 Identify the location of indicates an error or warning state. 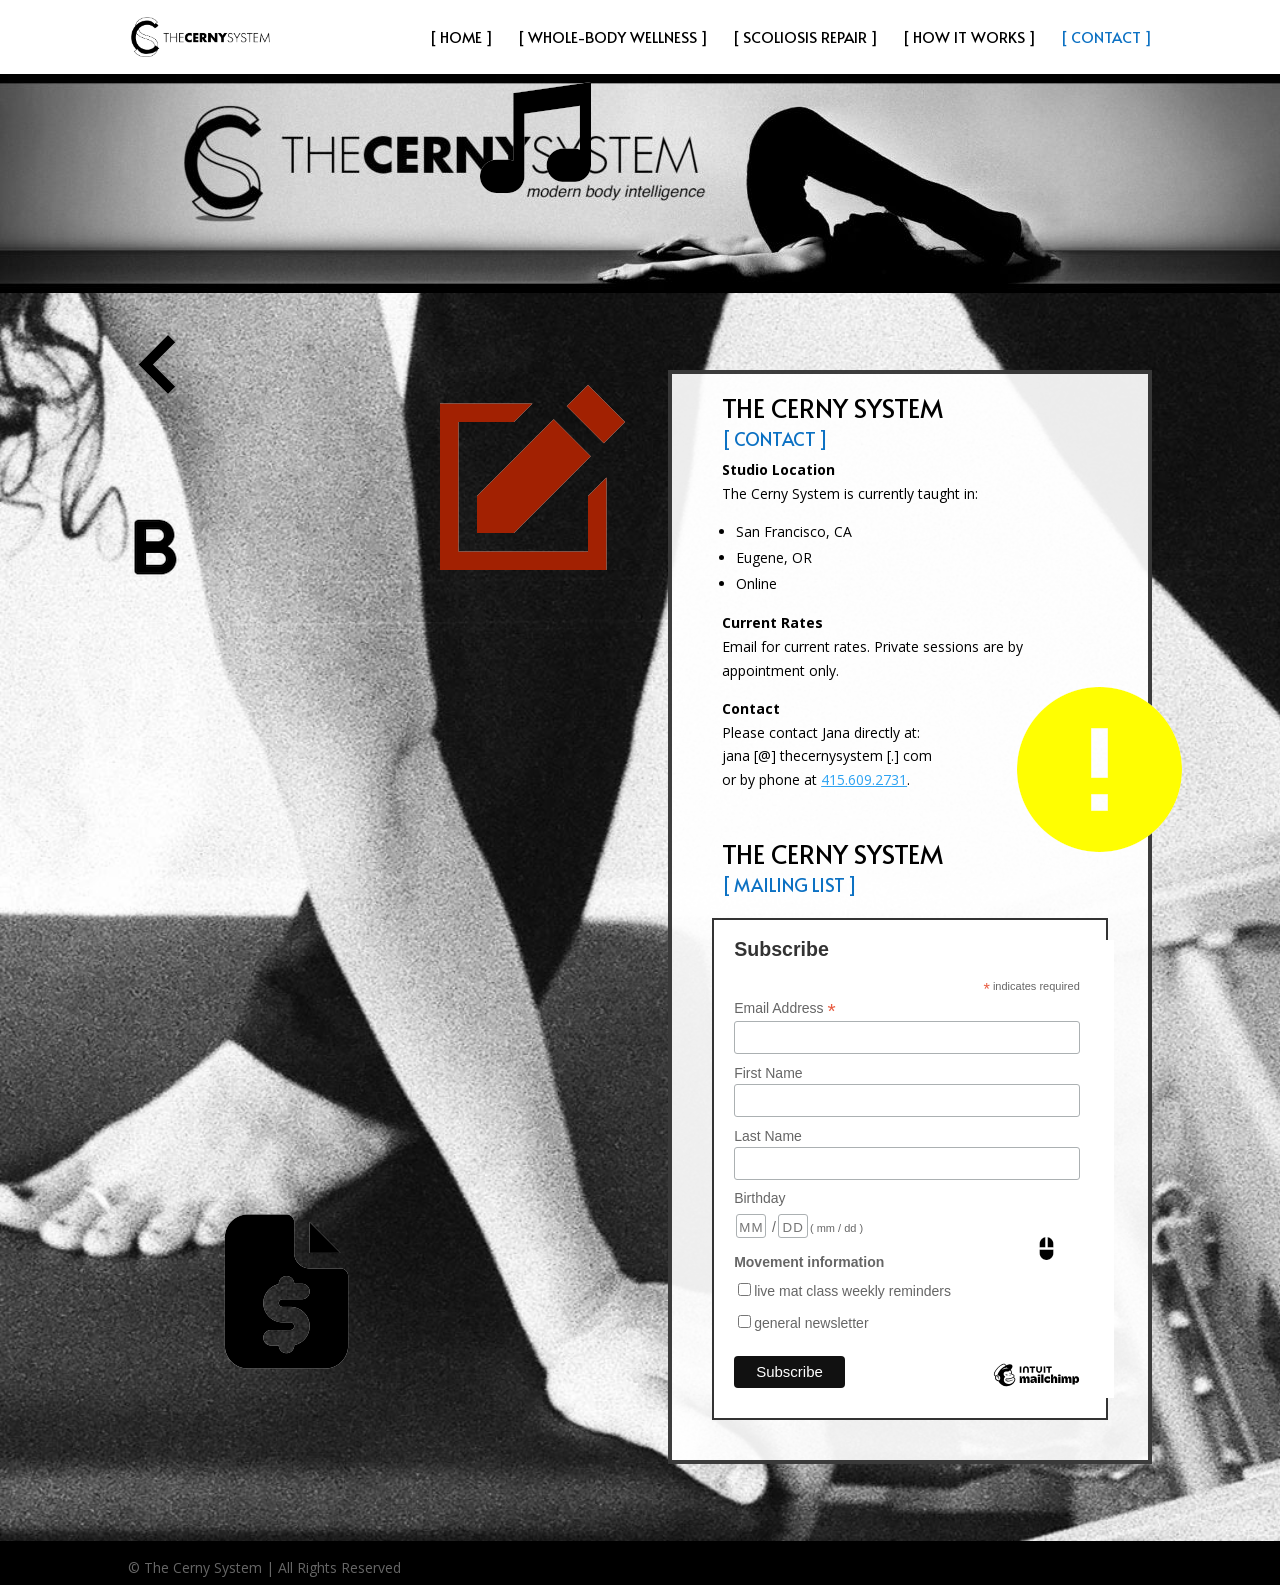
(1099, 769).